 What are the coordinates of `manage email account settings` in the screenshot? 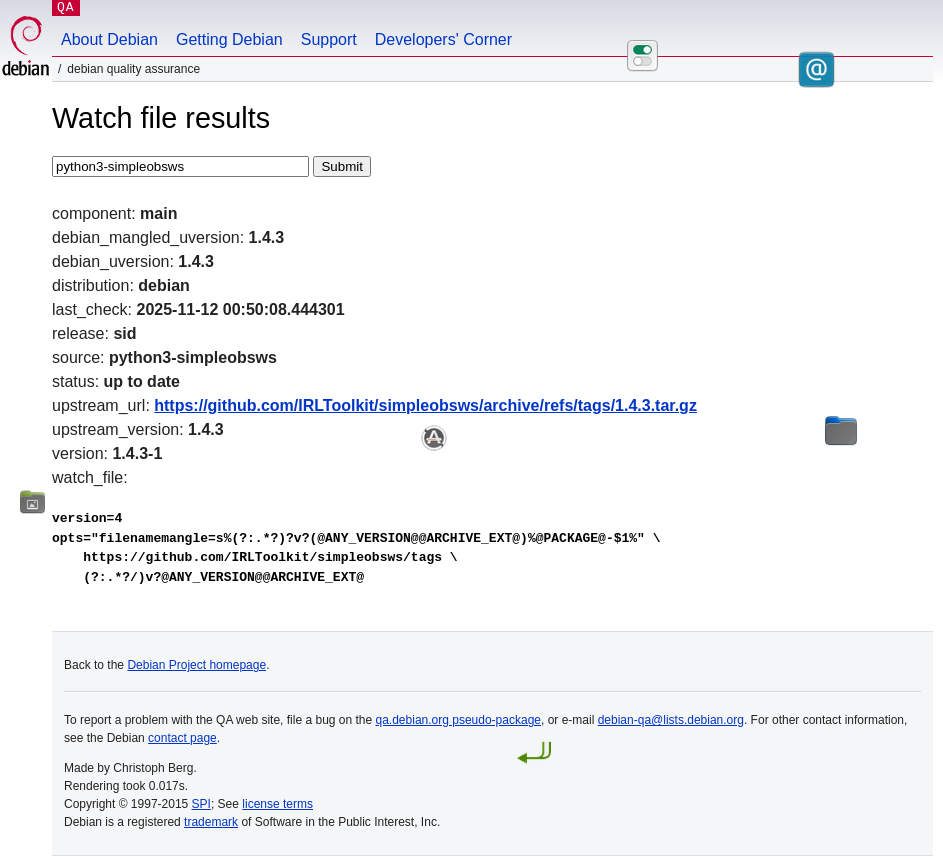 It's located at (816, 69).